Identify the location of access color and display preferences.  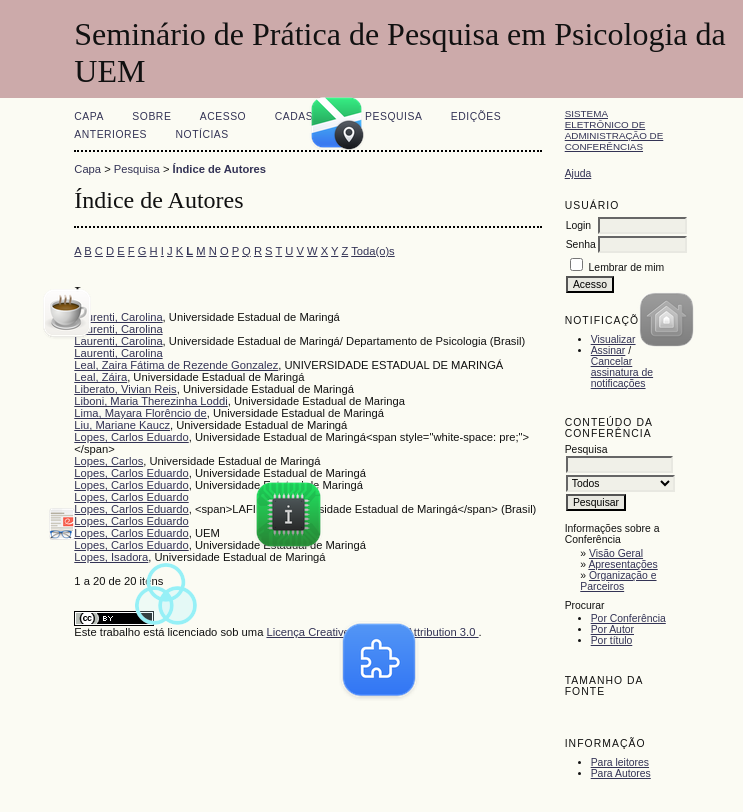
(166, 594).